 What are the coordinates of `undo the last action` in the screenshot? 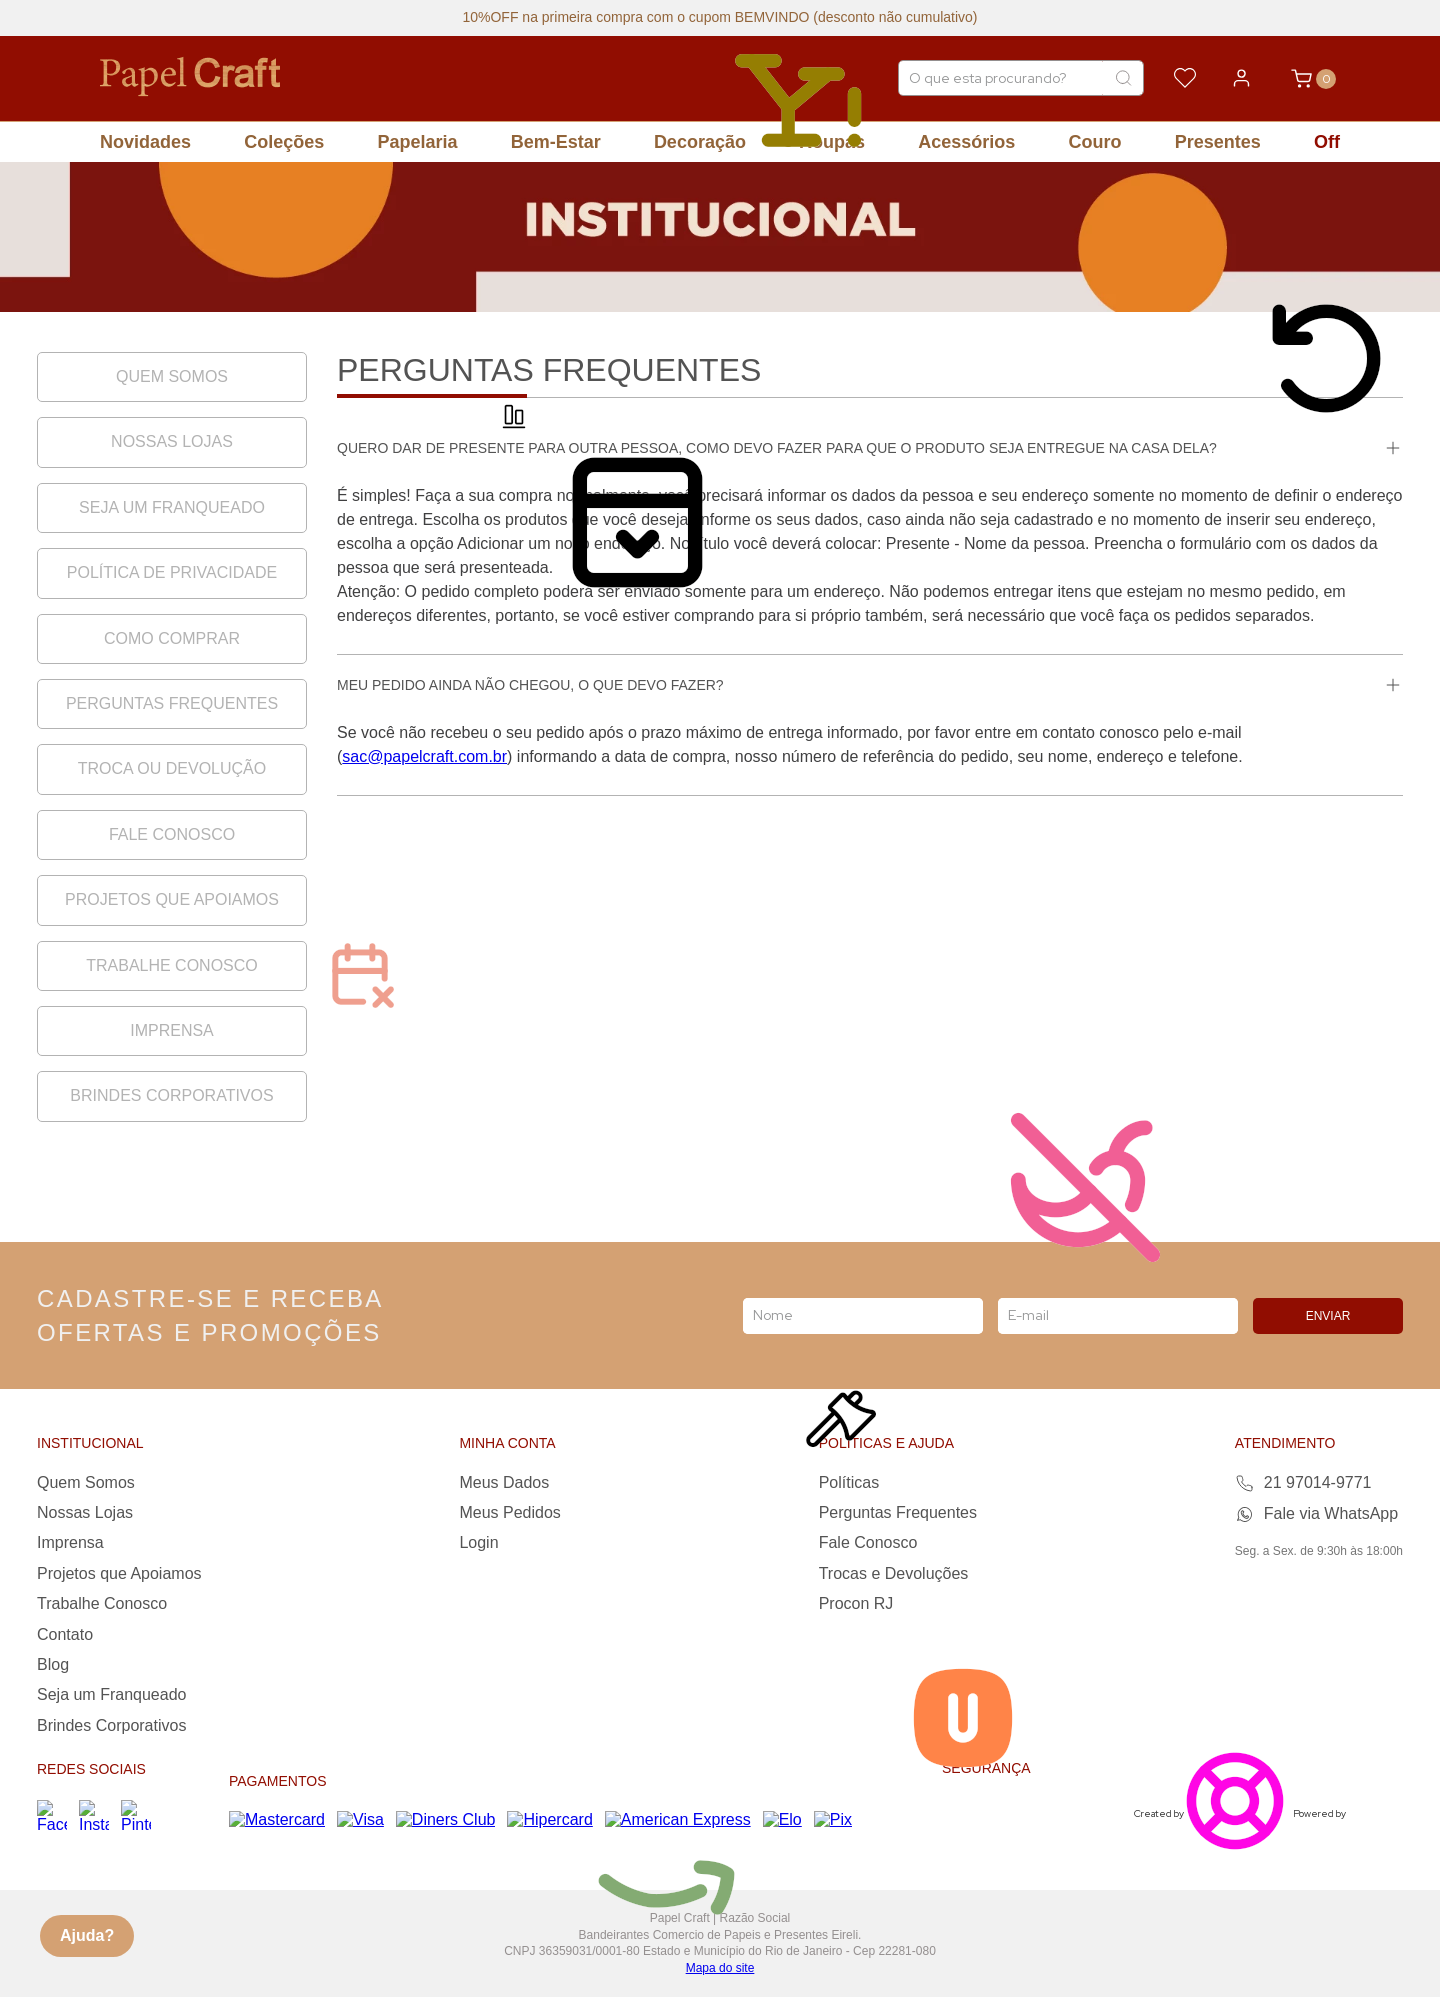 It's located at (1326, 358).